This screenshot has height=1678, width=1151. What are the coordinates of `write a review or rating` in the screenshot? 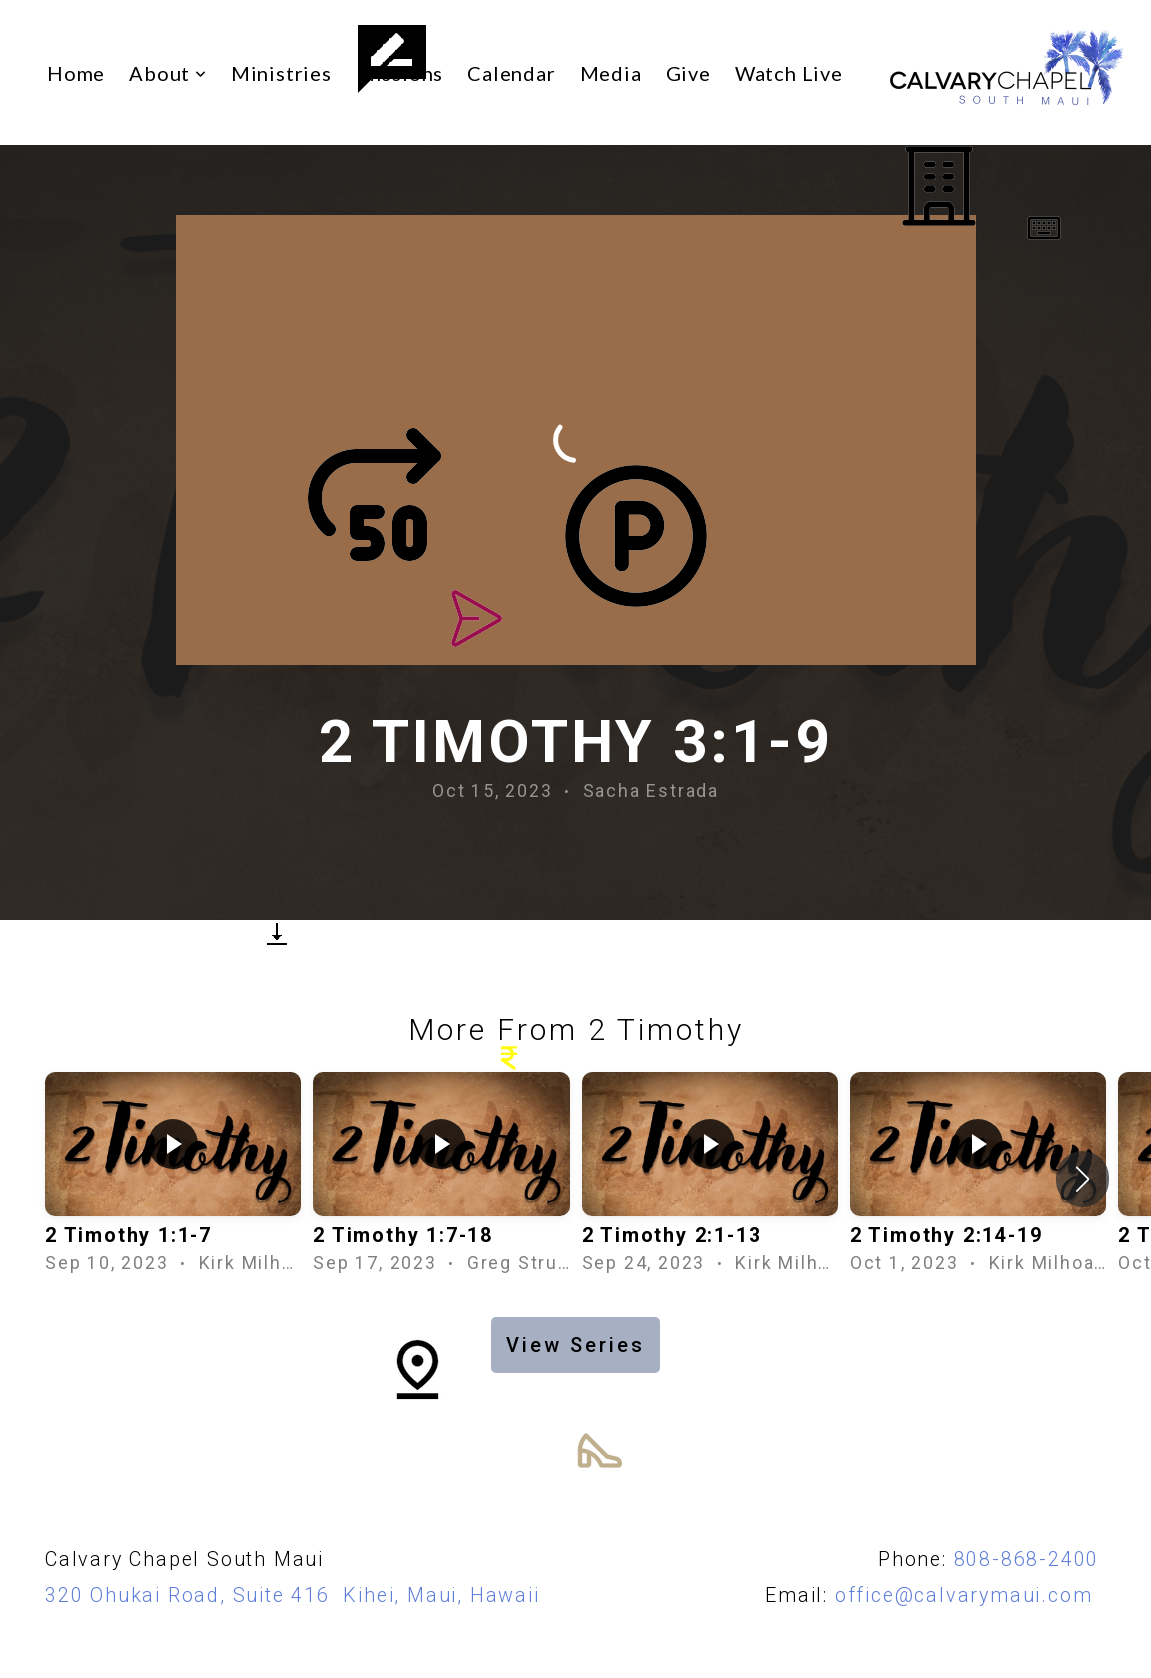 It's located at (392, 59).